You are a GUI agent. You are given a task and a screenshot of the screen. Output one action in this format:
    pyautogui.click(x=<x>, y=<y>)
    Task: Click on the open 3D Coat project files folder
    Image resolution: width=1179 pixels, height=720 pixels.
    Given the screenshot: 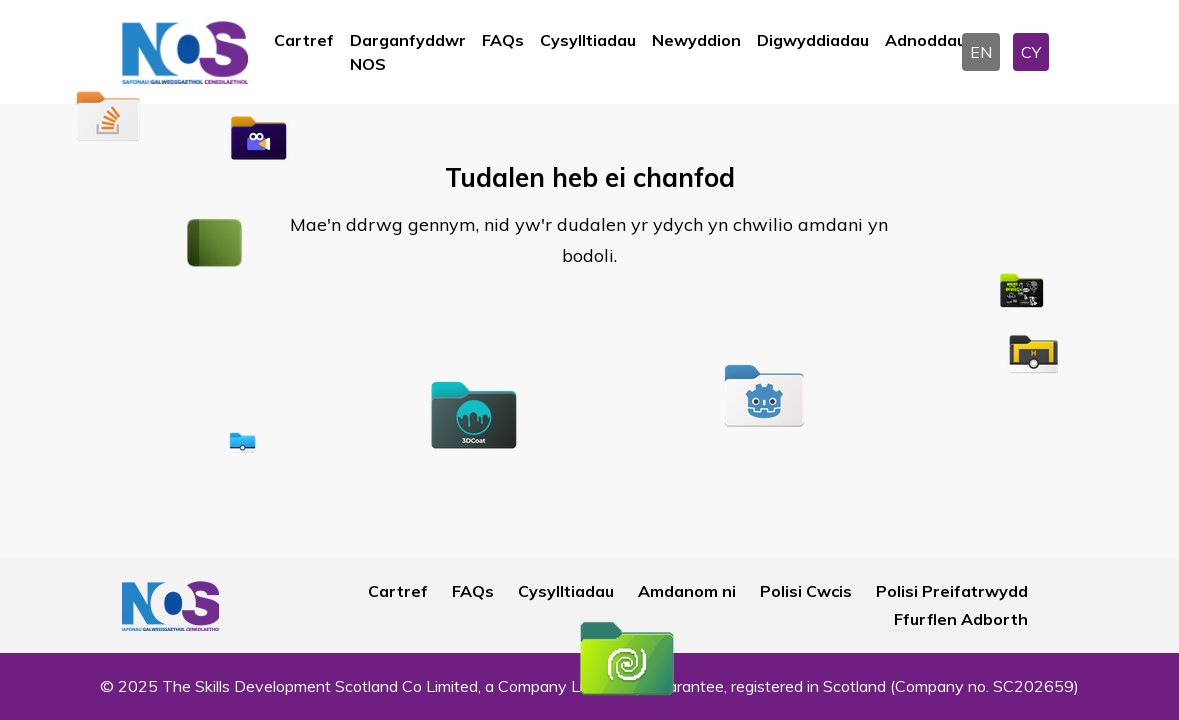 What is the action you would take?
    pyautogui.click(x=473, y=417)
    